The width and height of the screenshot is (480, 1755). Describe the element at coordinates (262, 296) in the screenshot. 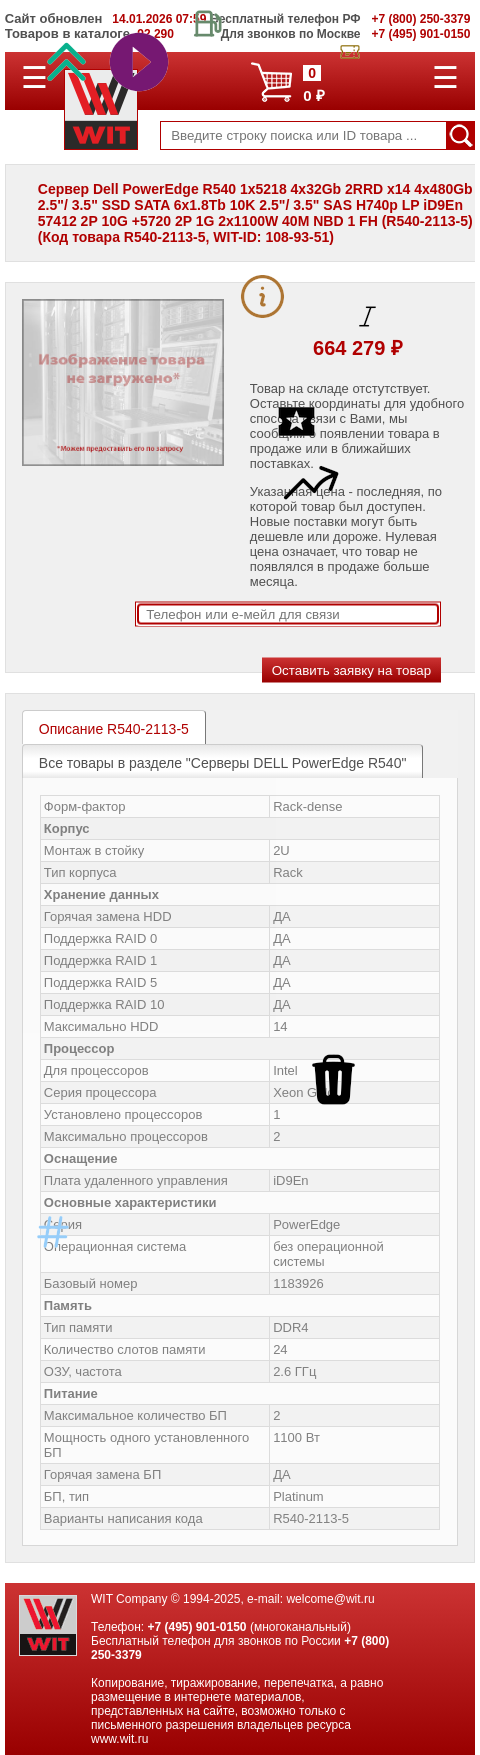

I see `view more information or details` at that location.